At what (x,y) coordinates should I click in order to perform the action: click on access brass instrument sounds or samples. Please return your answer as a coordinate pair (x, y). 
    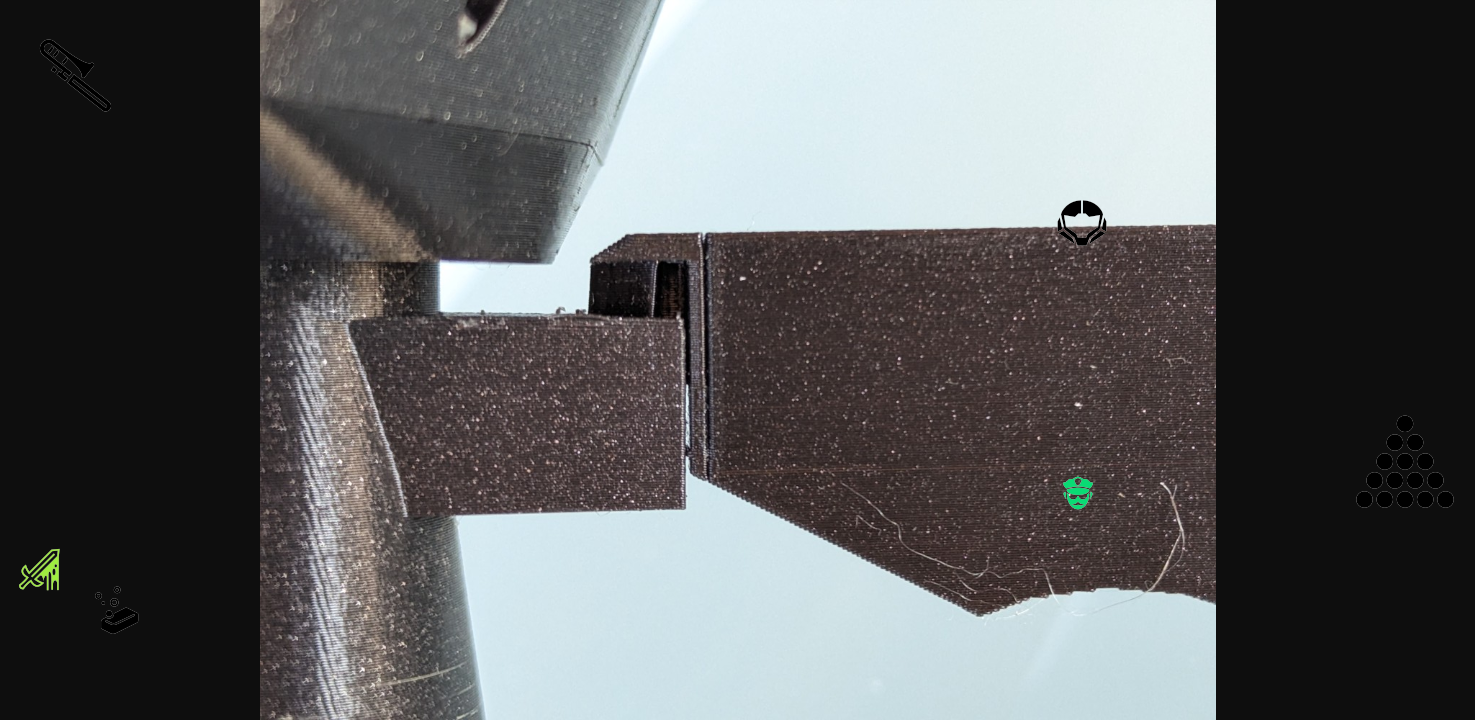
    Looking at the image, I should click on (75, 75).